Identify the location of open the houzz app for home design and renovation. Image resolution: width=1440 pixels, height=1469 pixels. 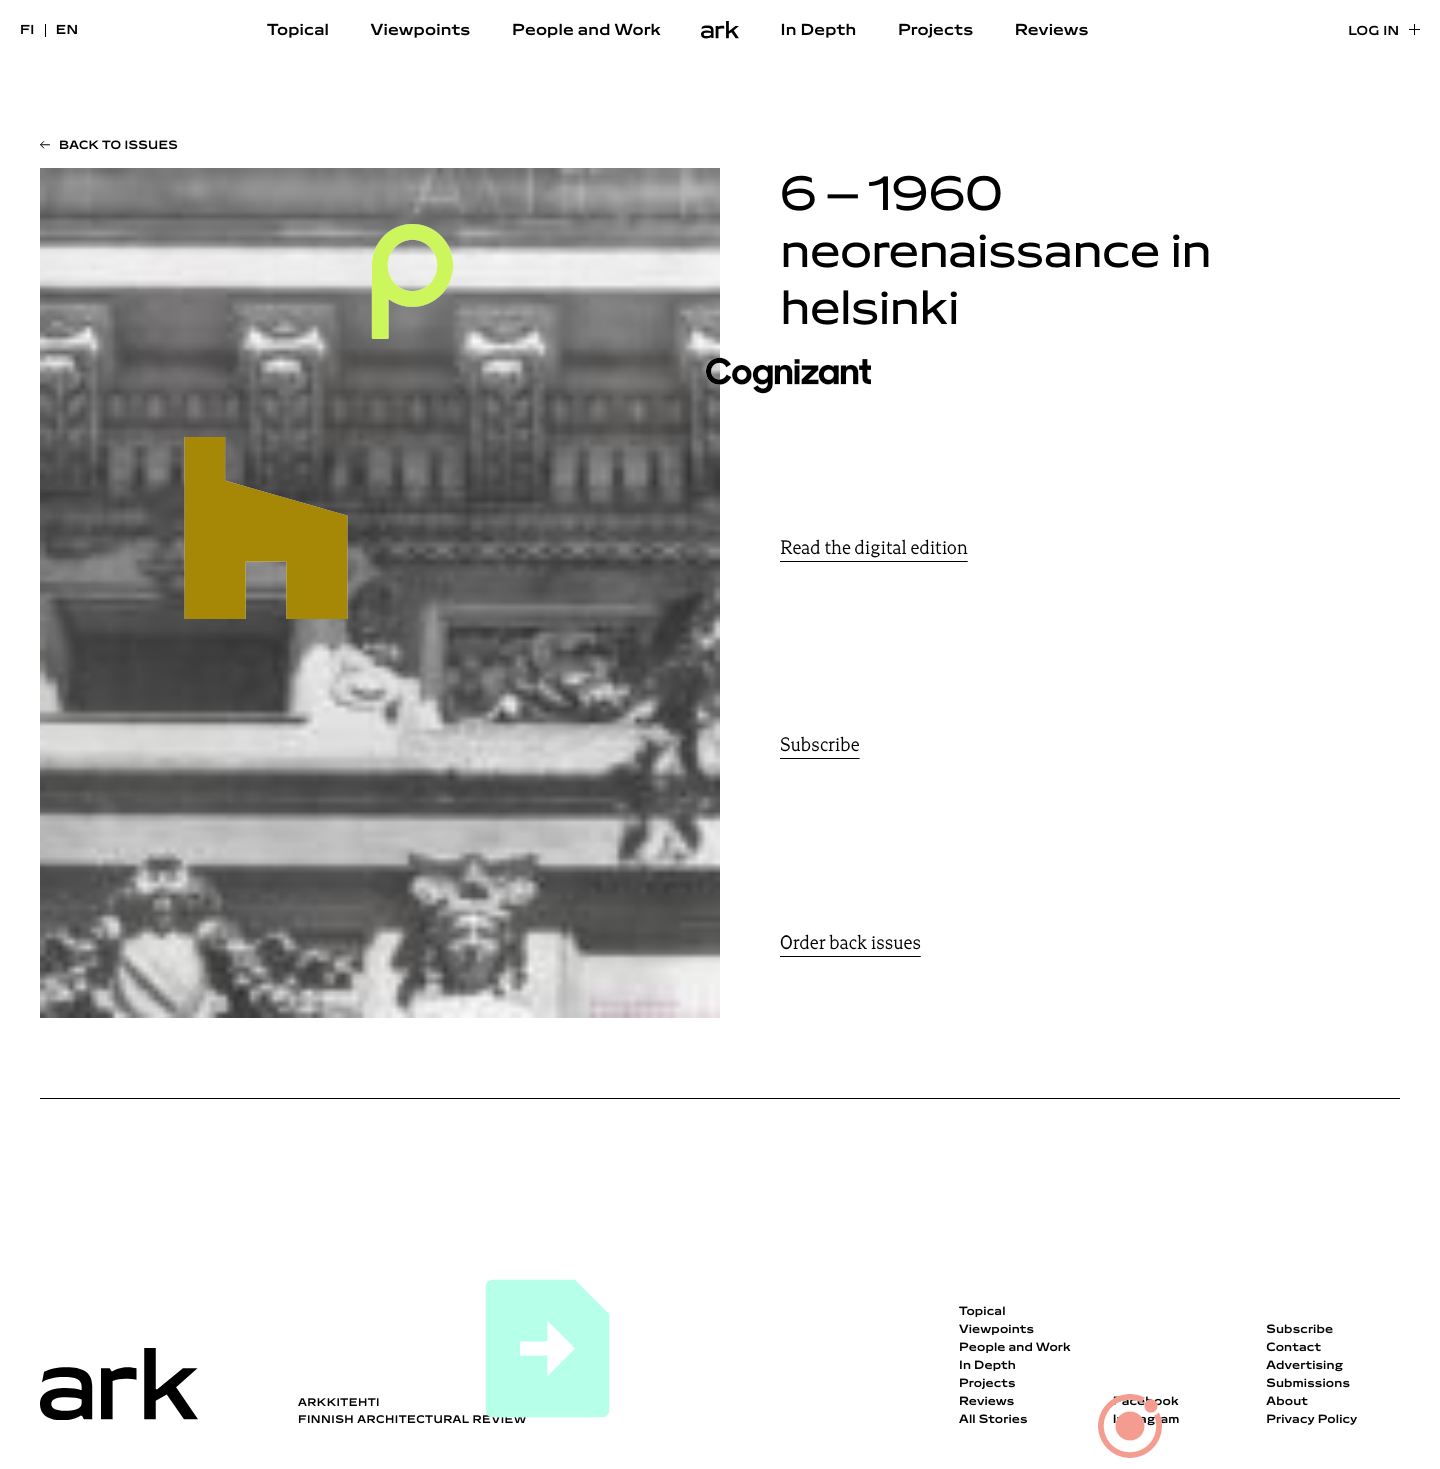
(266, 528).